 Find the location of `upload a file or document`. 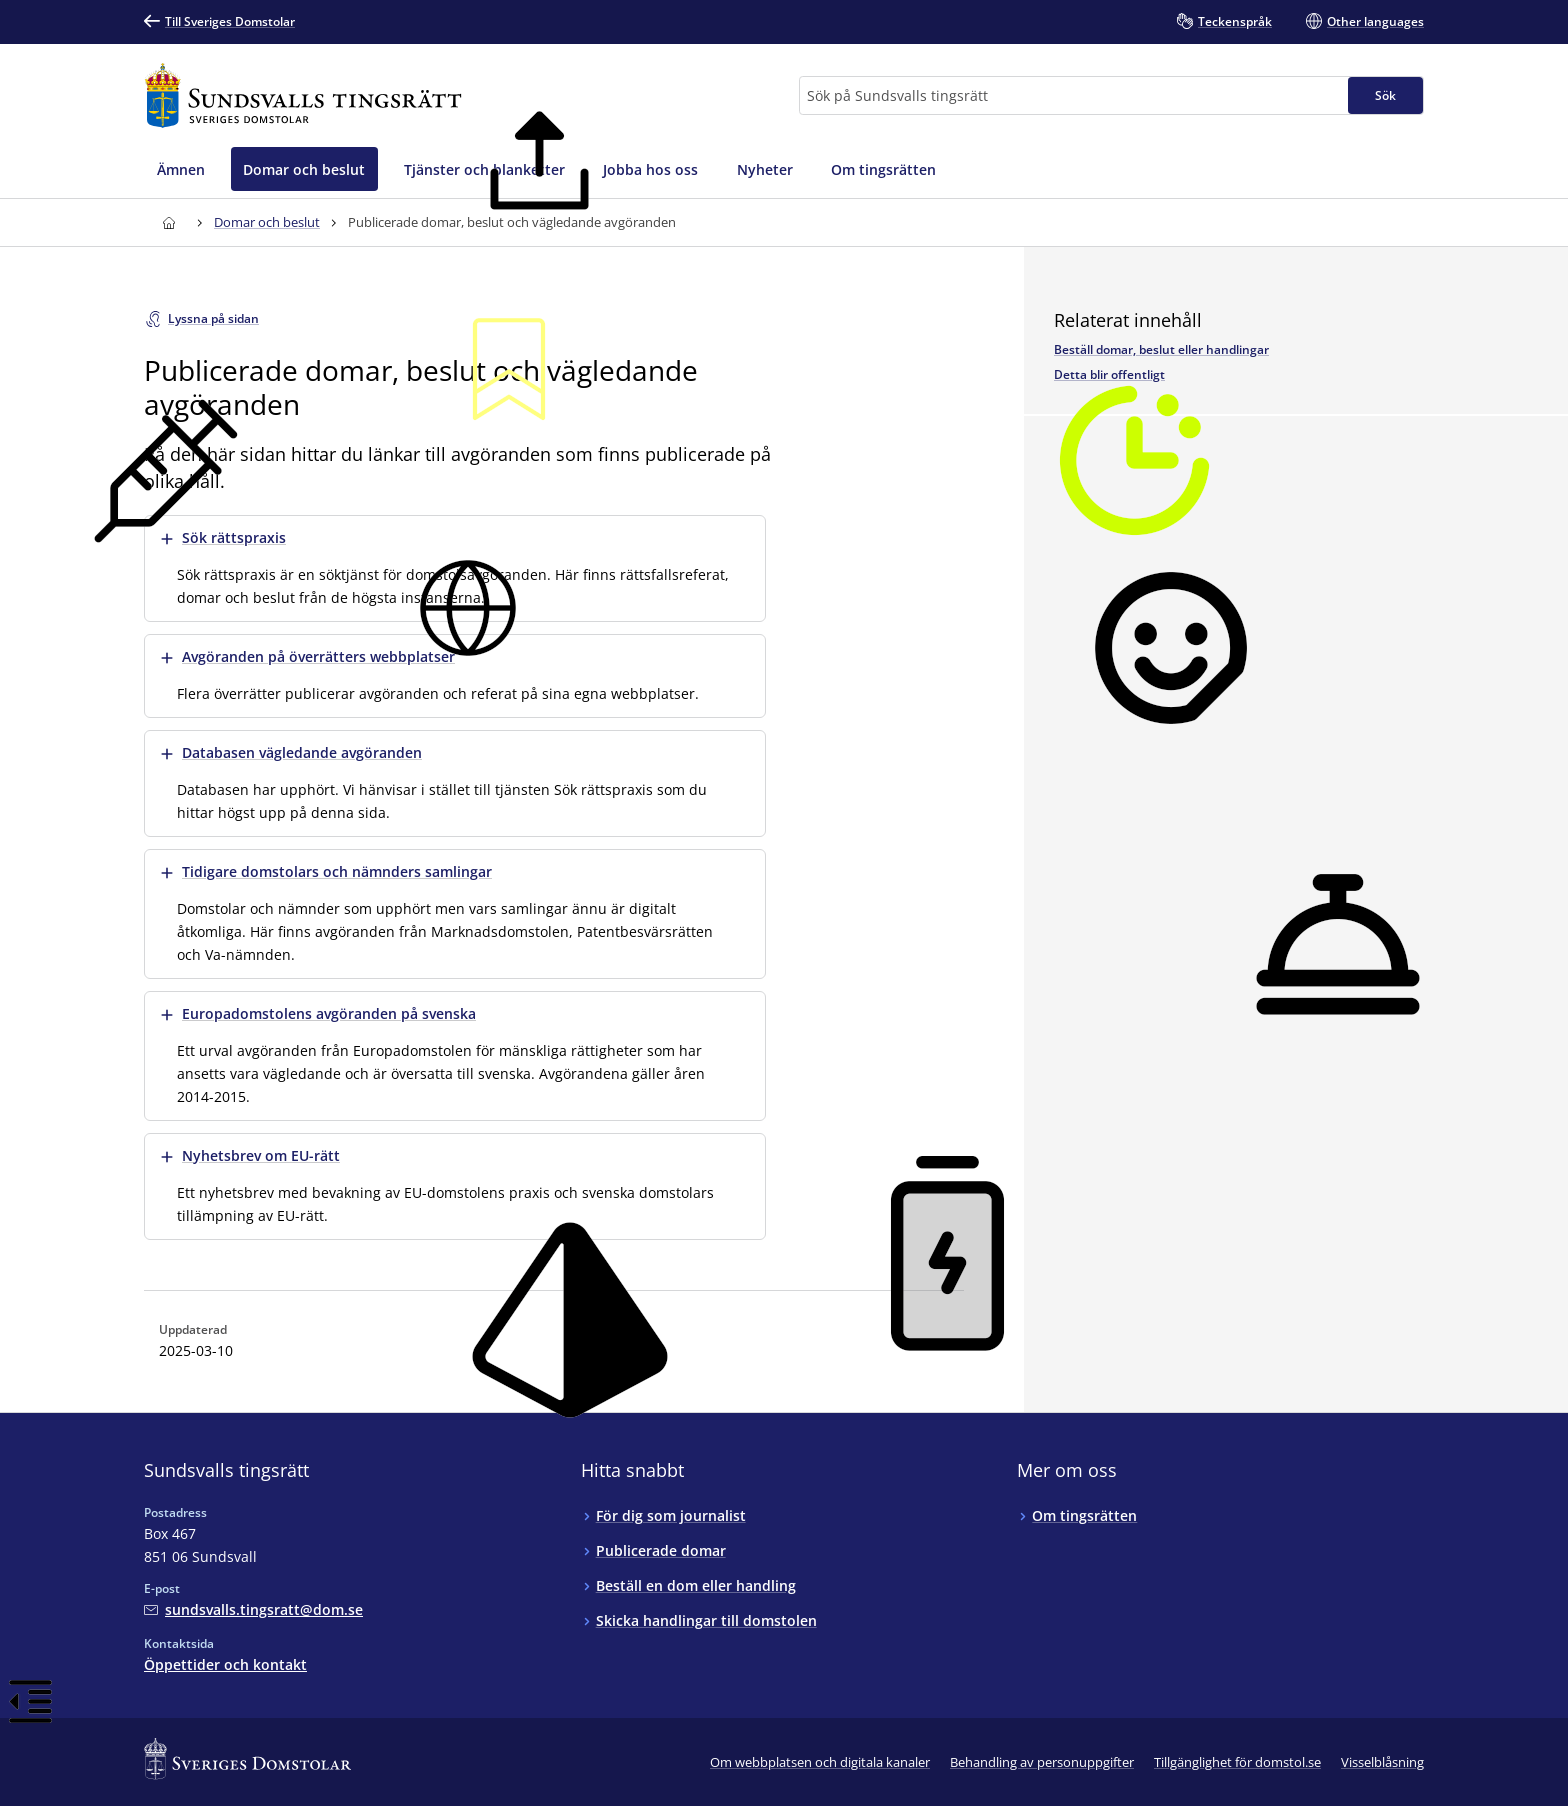

upload a file or document is located at coordinates (539, 164).